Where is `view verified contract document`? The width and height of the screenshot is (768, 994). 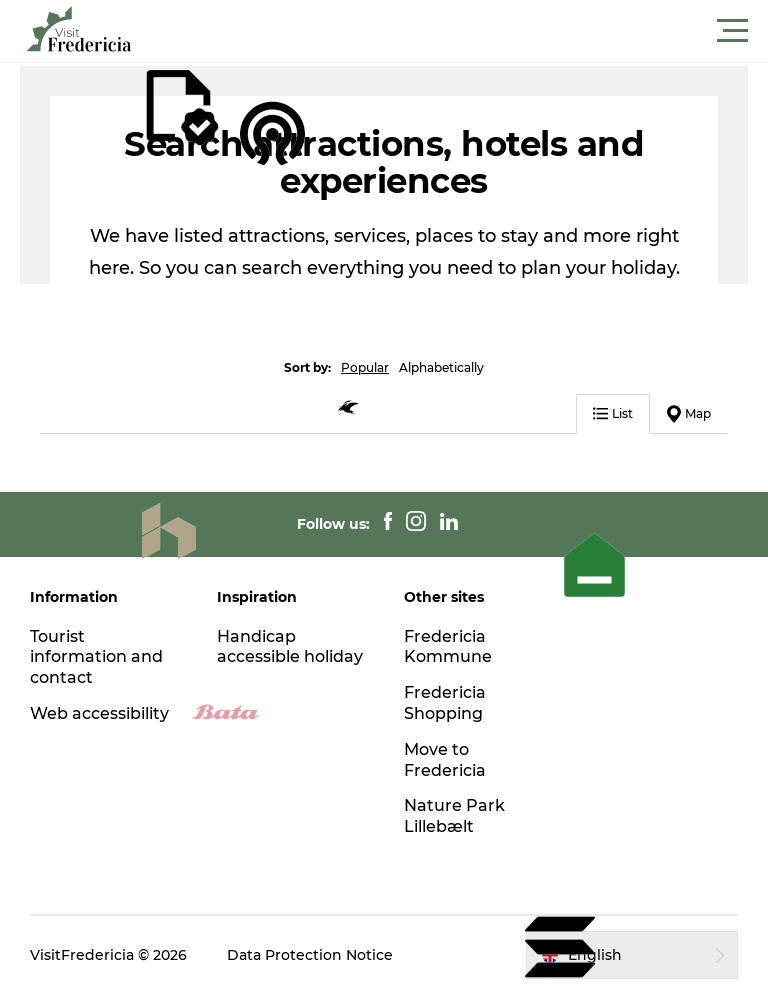
view verified contract document is located at coordinates (178, 105).